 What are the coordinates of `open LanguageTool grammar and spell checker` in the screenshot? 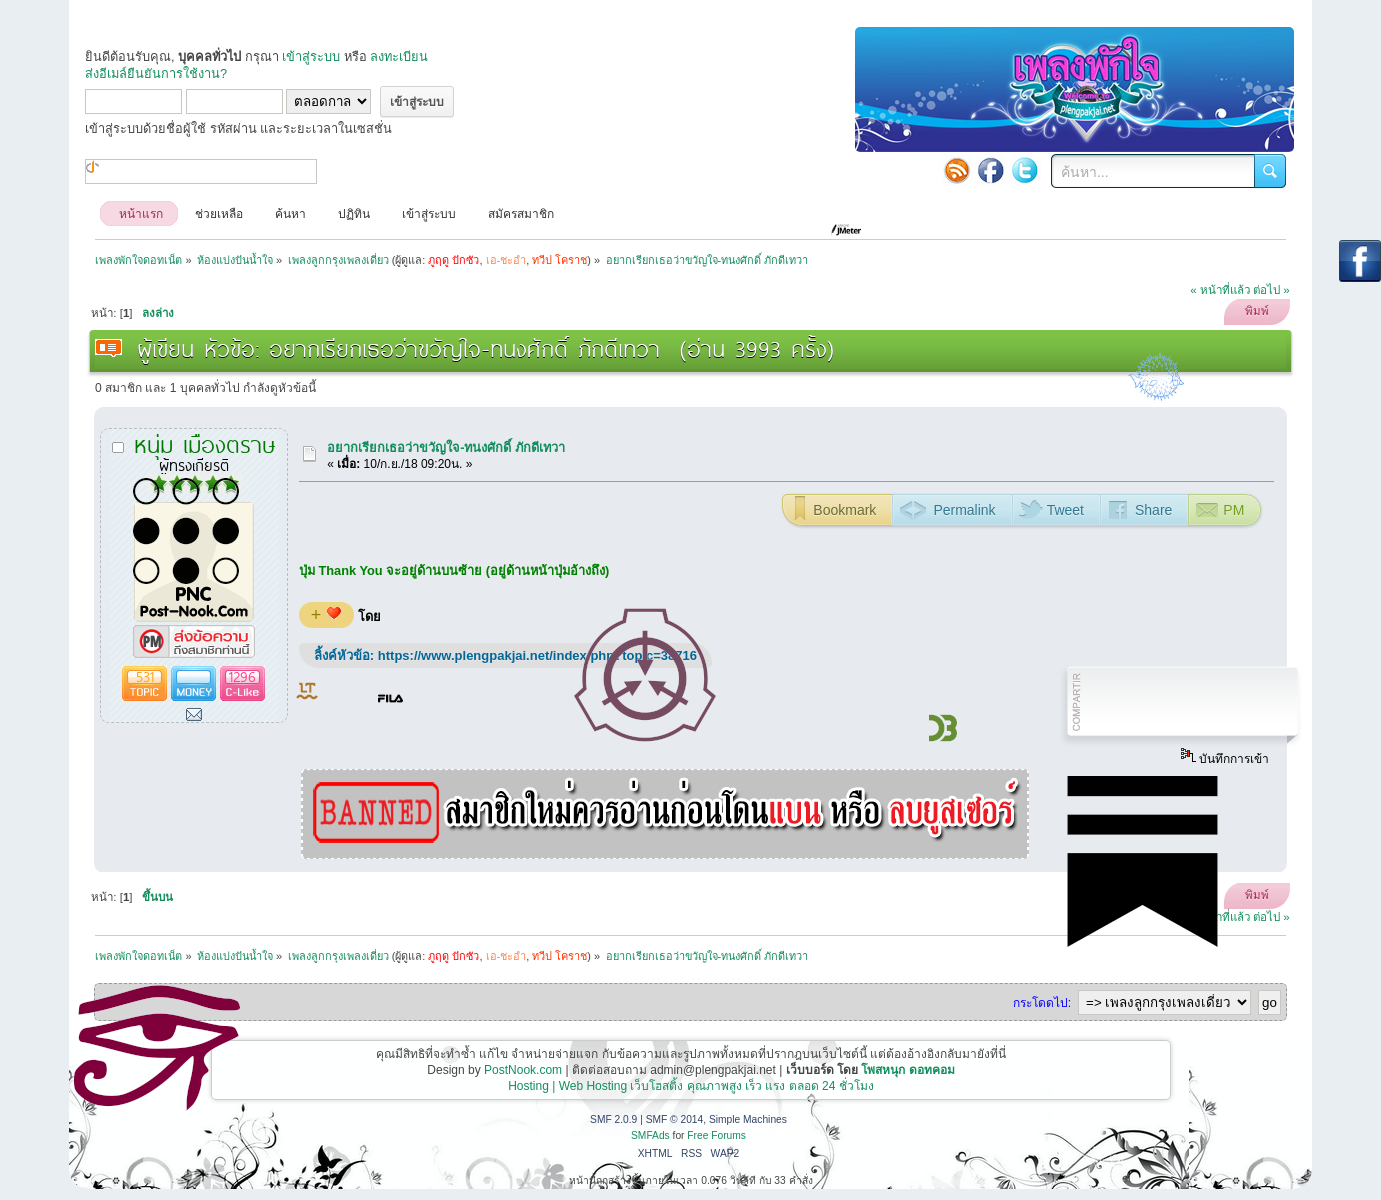 It's located at (307, 691).